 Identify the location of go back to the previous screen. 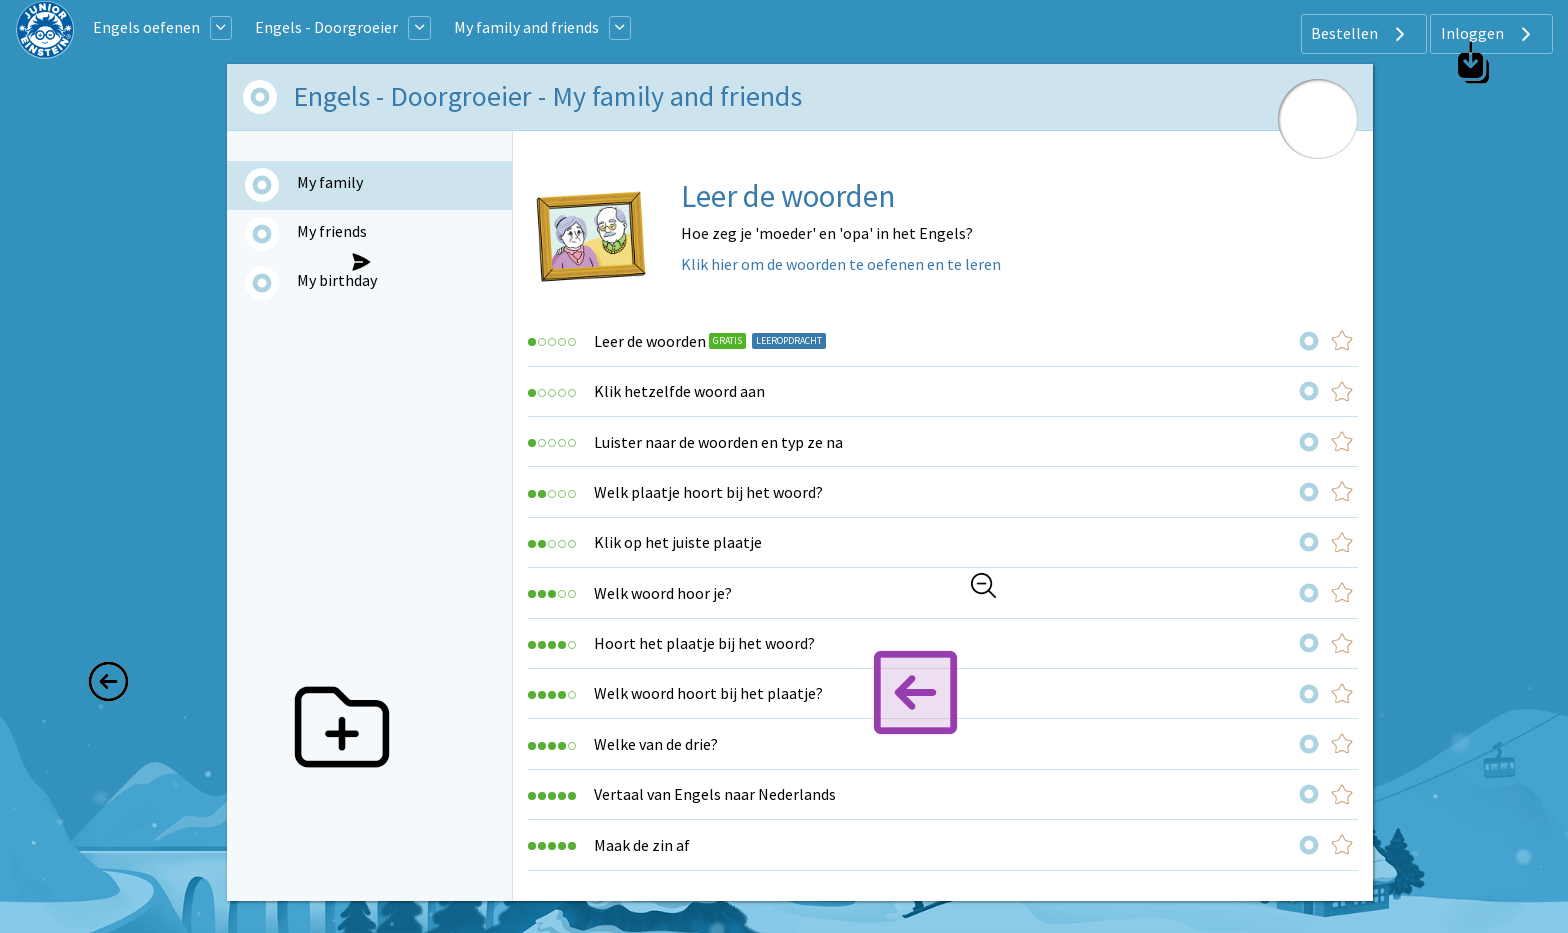
(108, 681).